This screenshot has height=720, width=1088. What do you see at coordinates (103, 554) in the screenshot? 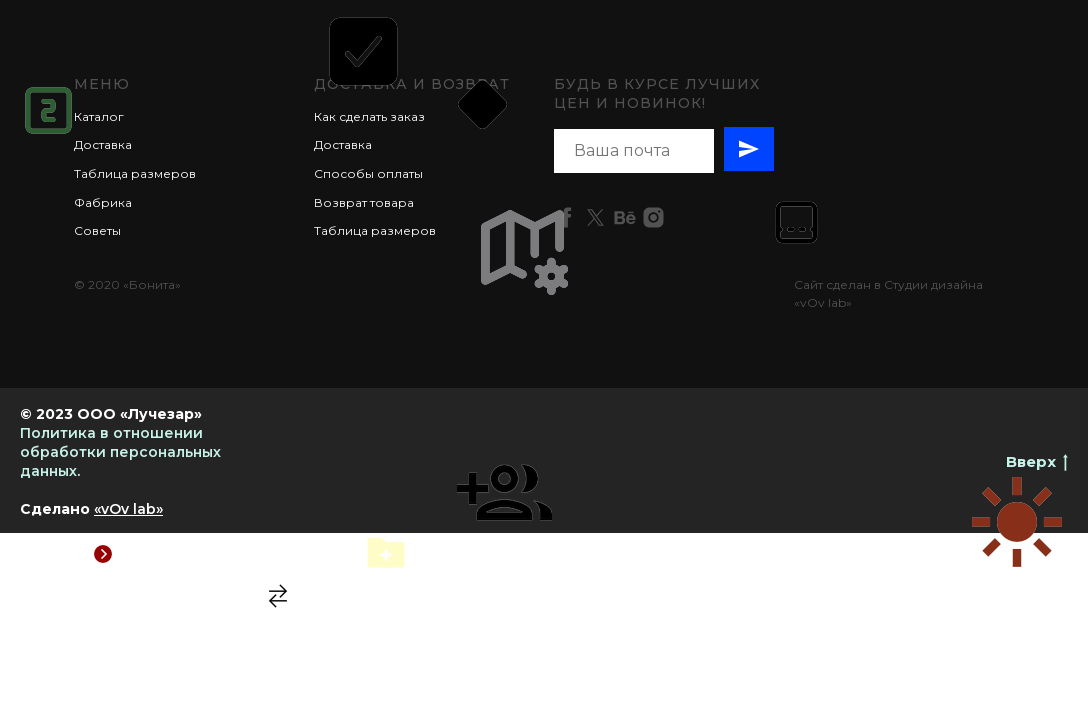
I see `go to the next item or page` at bounding box center [103, 554].